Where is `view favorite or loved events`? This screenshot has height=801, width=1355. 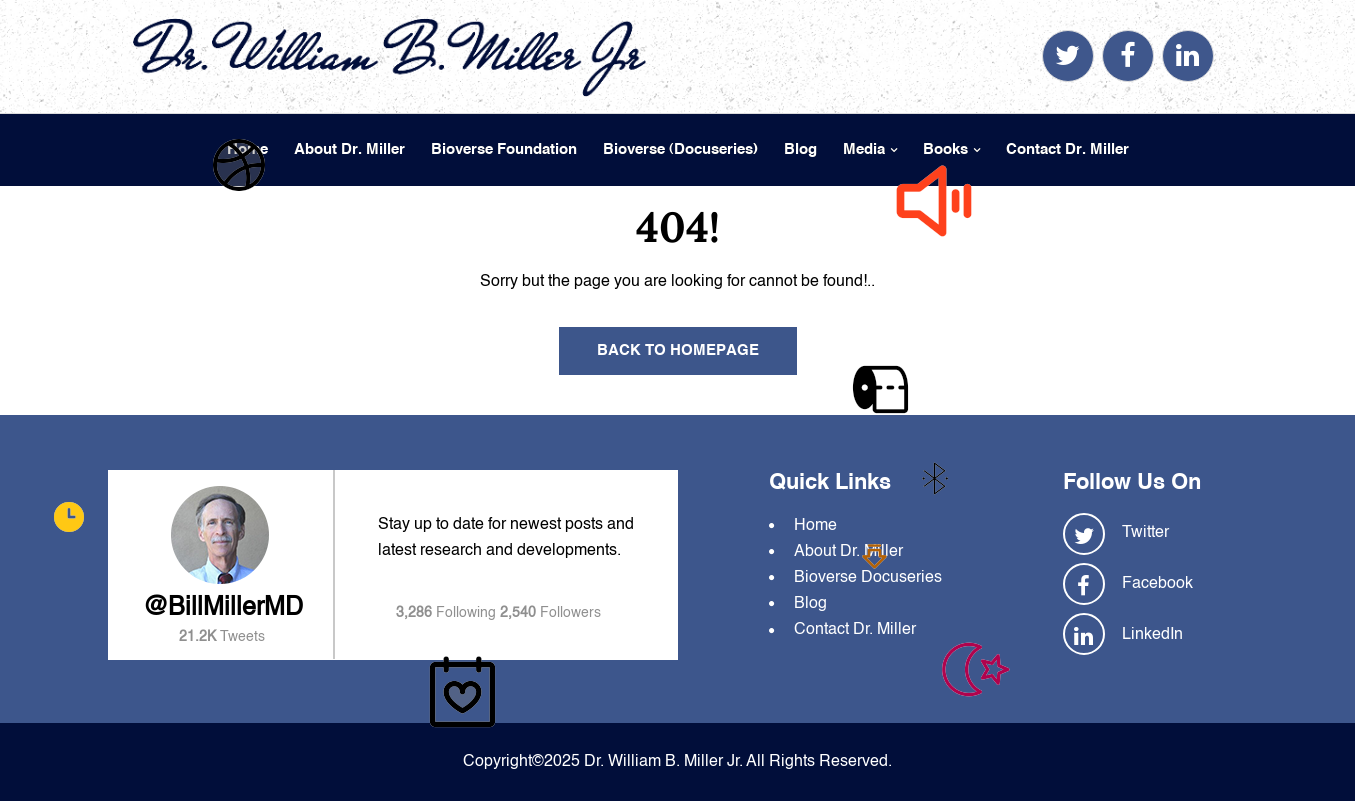 view favorite or loved events is located at coordinates (462, 694).